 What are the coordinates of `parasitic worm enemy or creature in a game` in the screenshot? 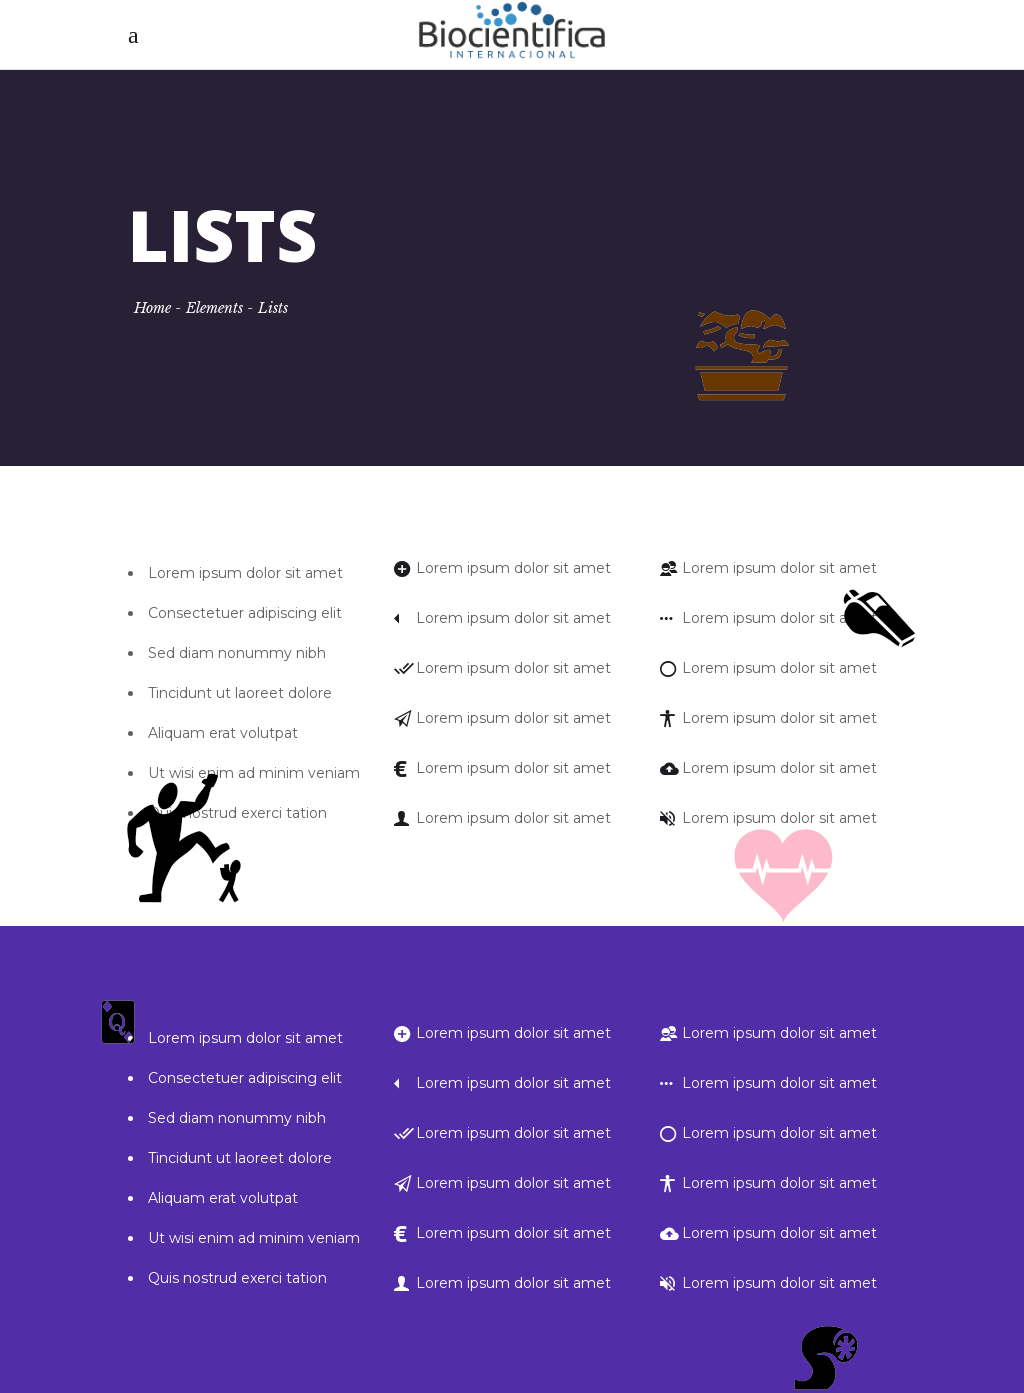 It's located at (826, 1358).